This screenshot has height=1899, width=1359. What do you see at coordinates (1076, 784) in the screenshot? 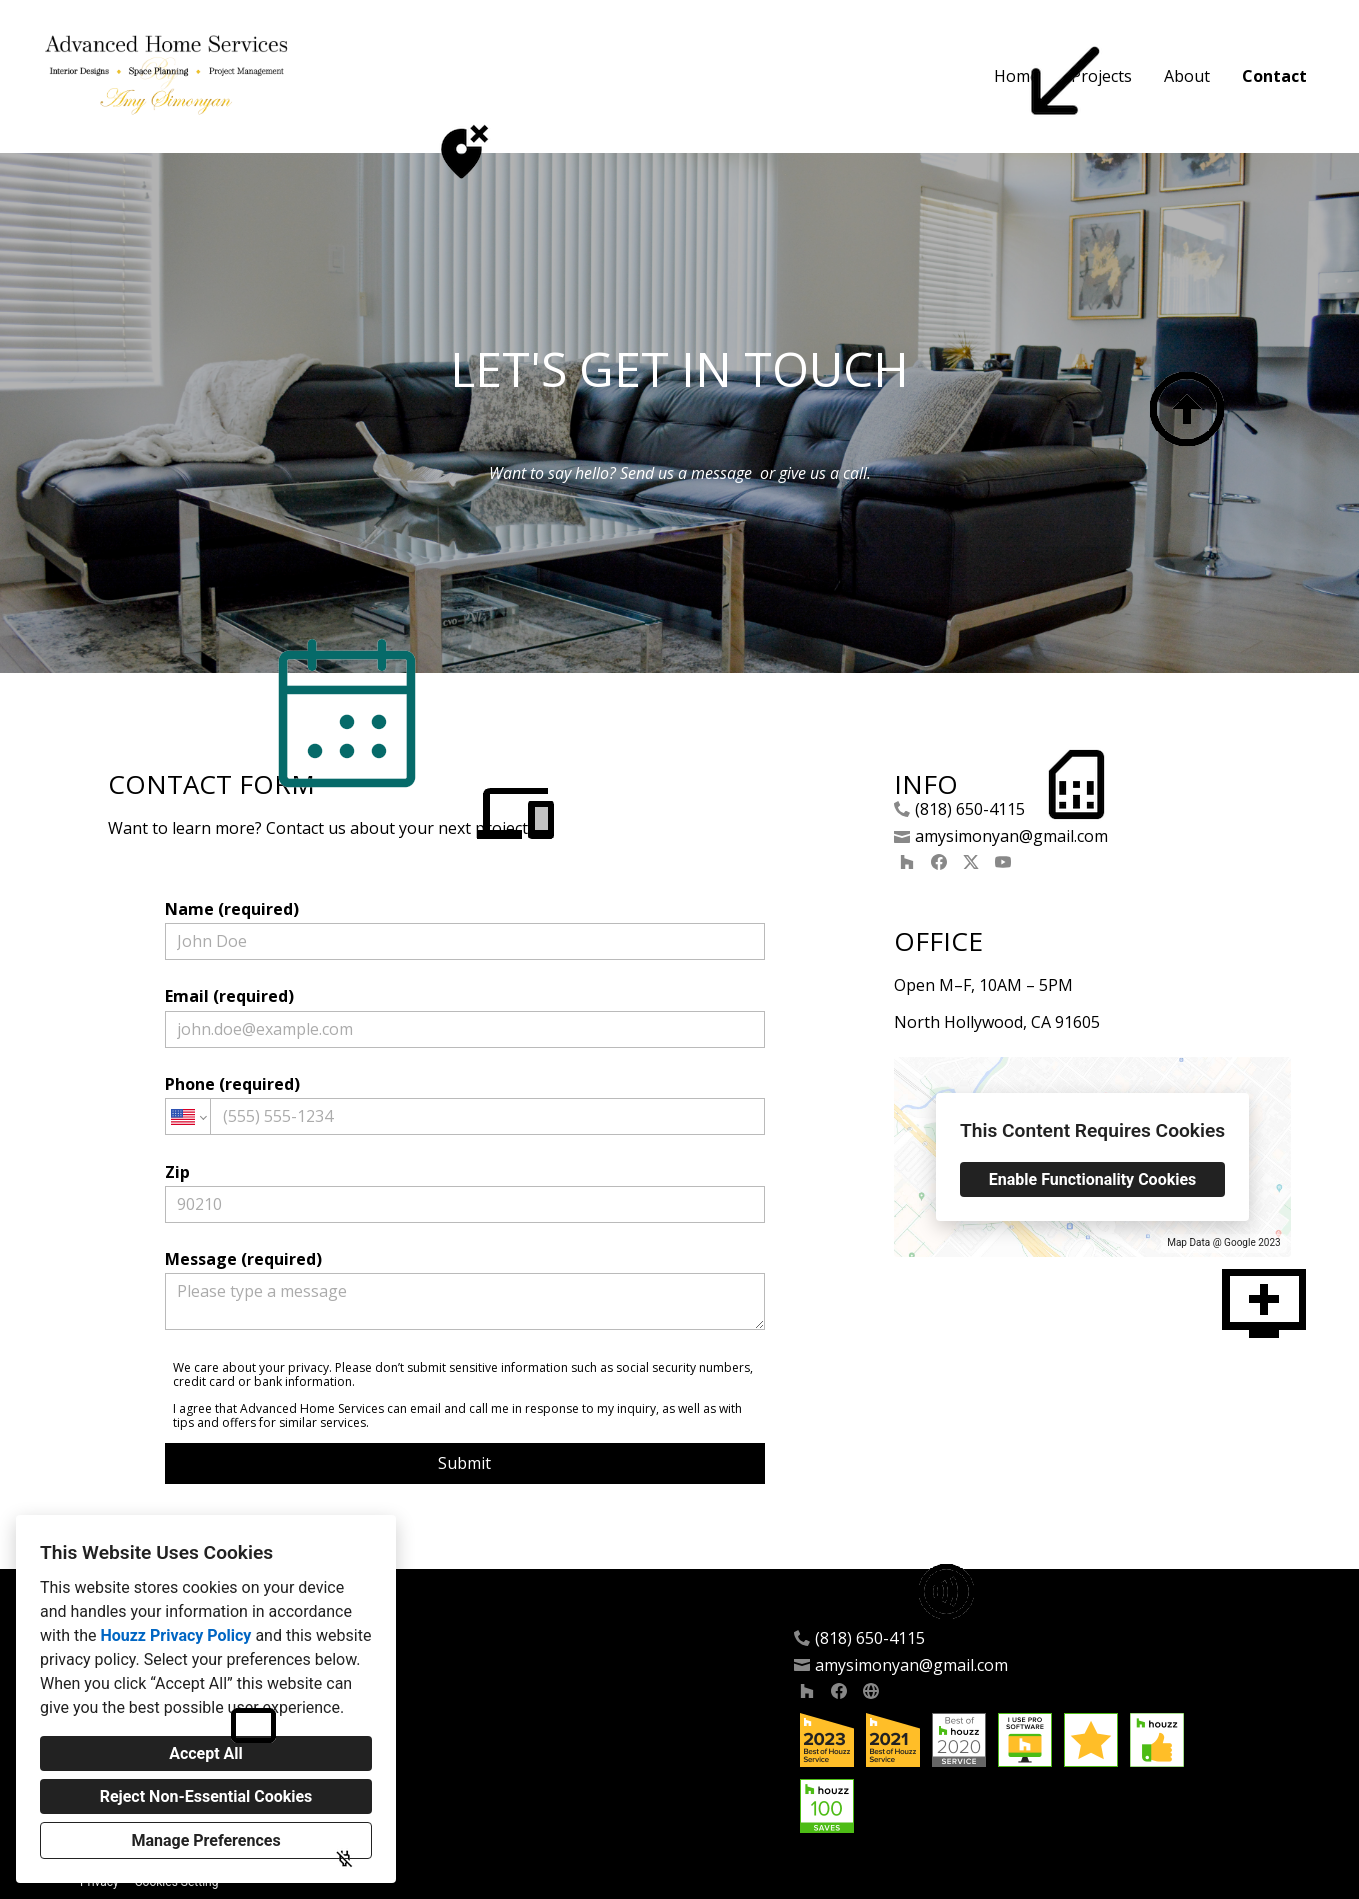
I see `manage sim card settings` at bounding box center [1076, 784].